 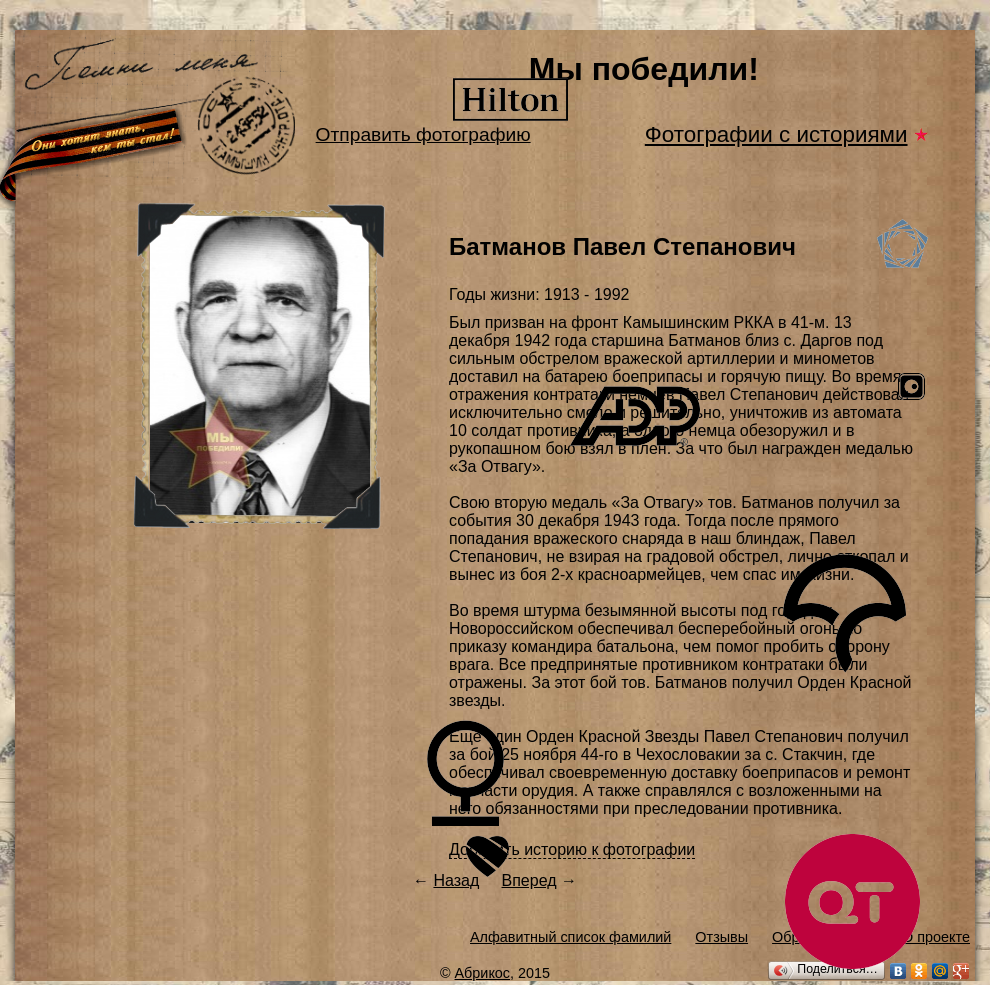 I want to click on open the Southwest Airlines app, so click(x=487, y=856).